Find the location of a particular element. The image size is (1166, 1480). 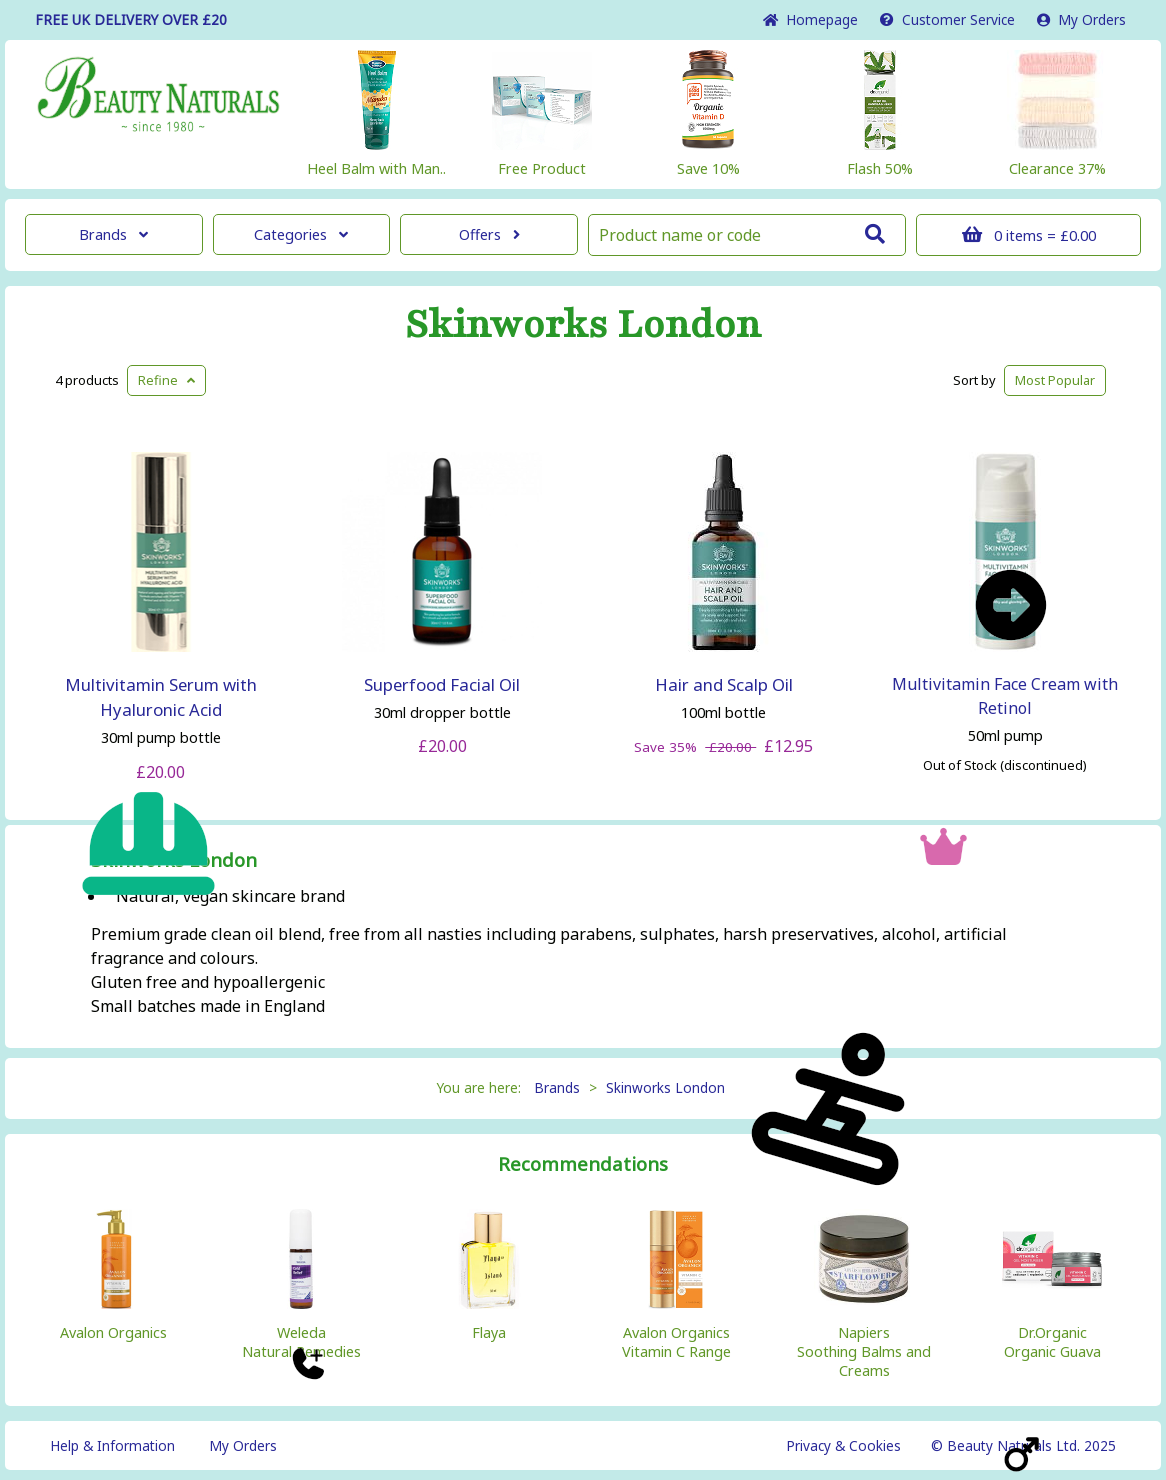

add a new contact is located at coordinates (309, 1363).